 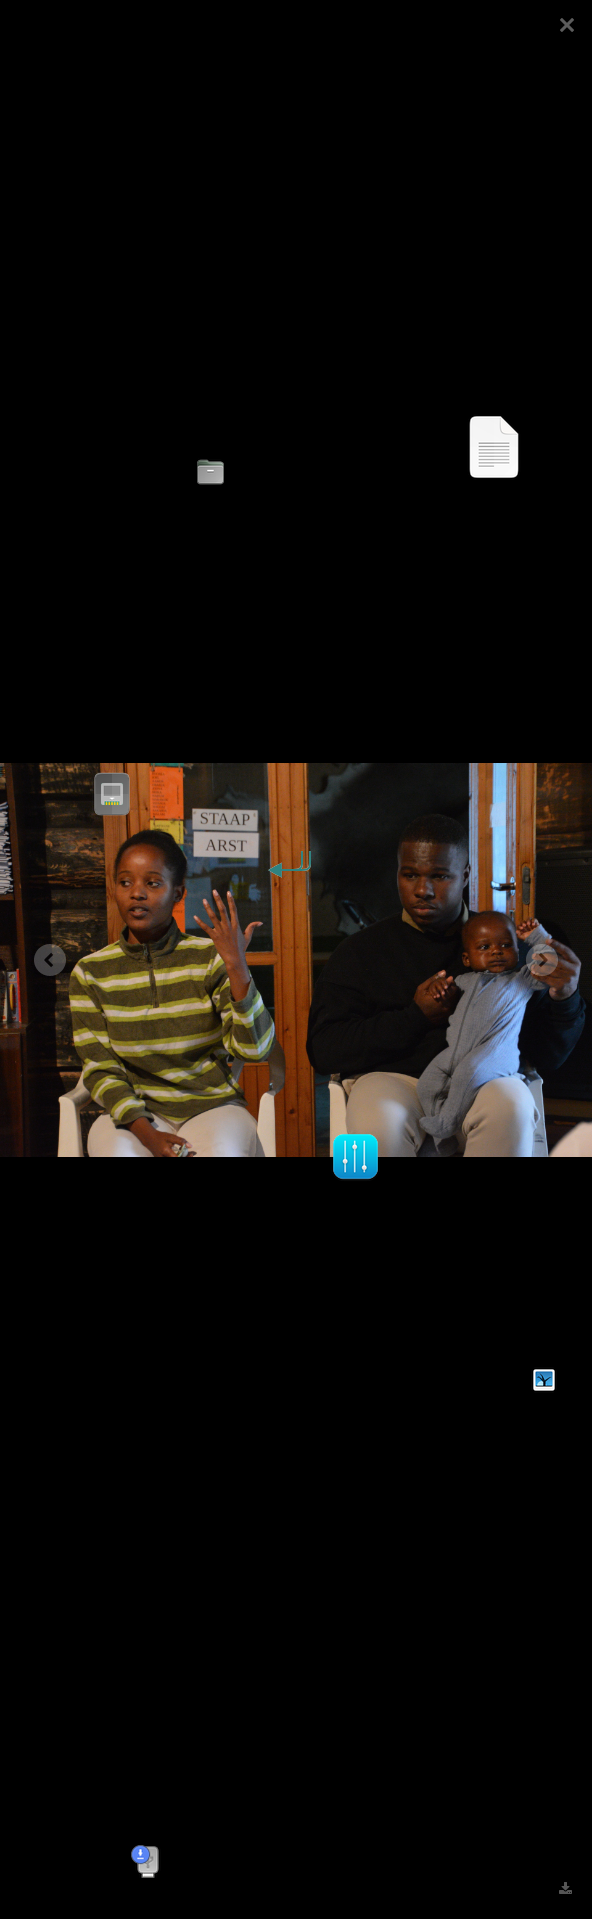 I want to click on create a bootable USB drive, so click(x=148, y=1862).